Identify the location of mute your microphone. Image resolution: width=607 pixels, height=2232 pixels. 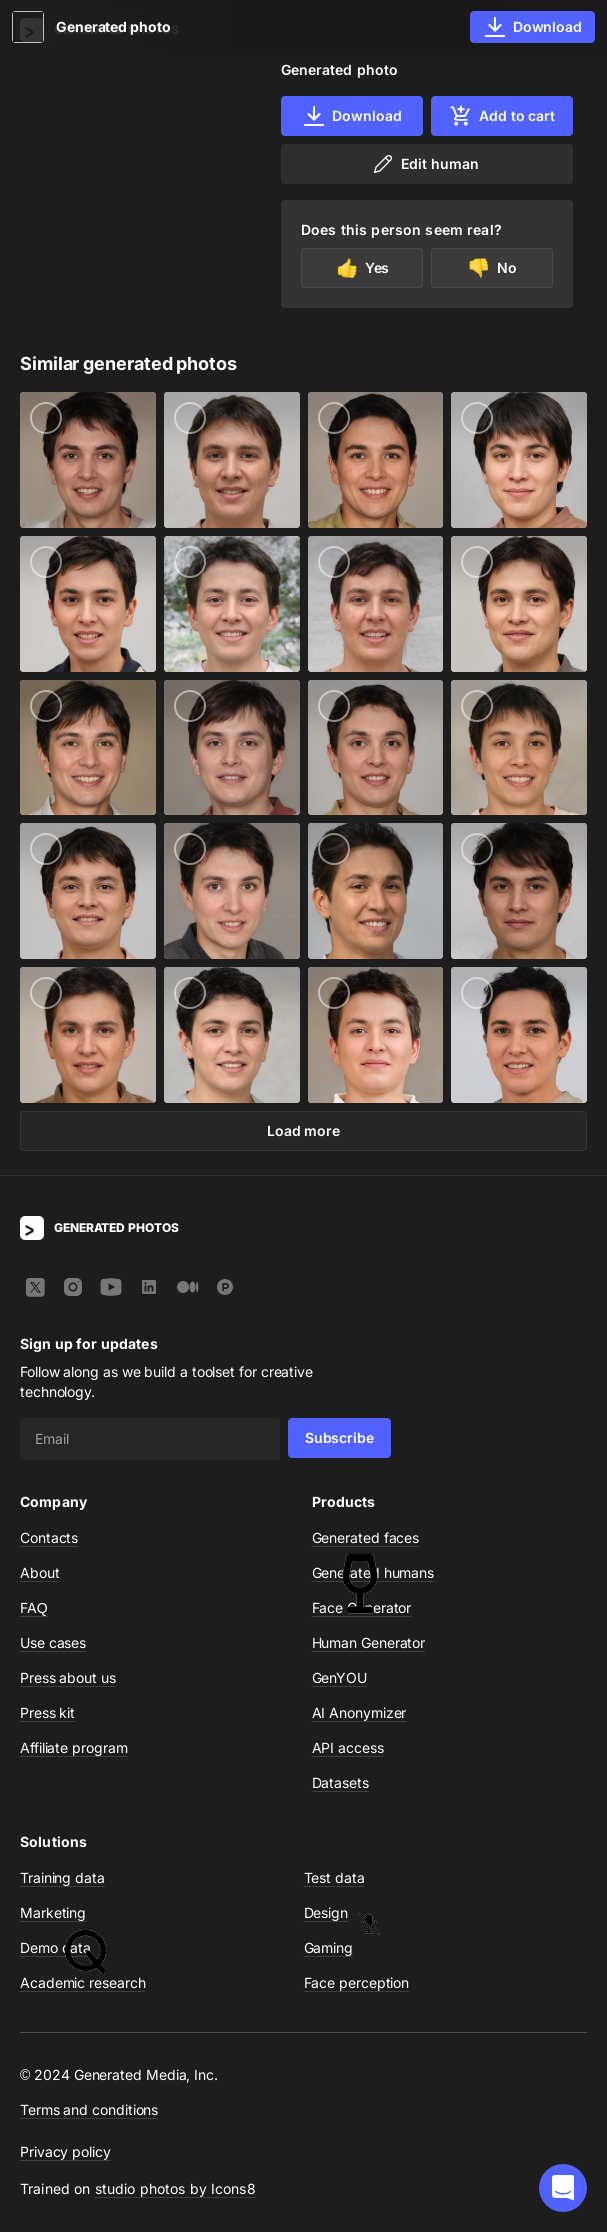
(369, 1924).